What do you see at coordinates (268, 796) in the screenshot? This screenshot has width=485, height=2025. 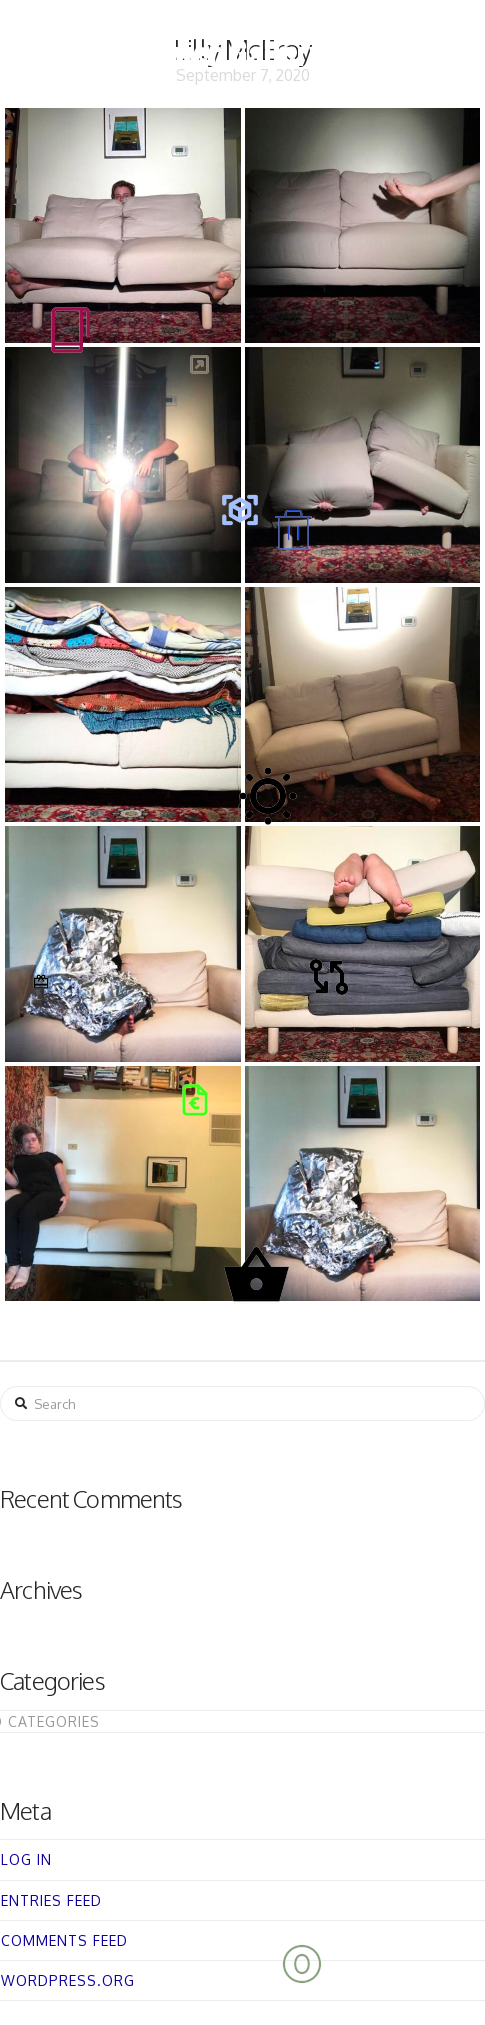 I see `decrease screen brightness` at bounding box center [268, 796].